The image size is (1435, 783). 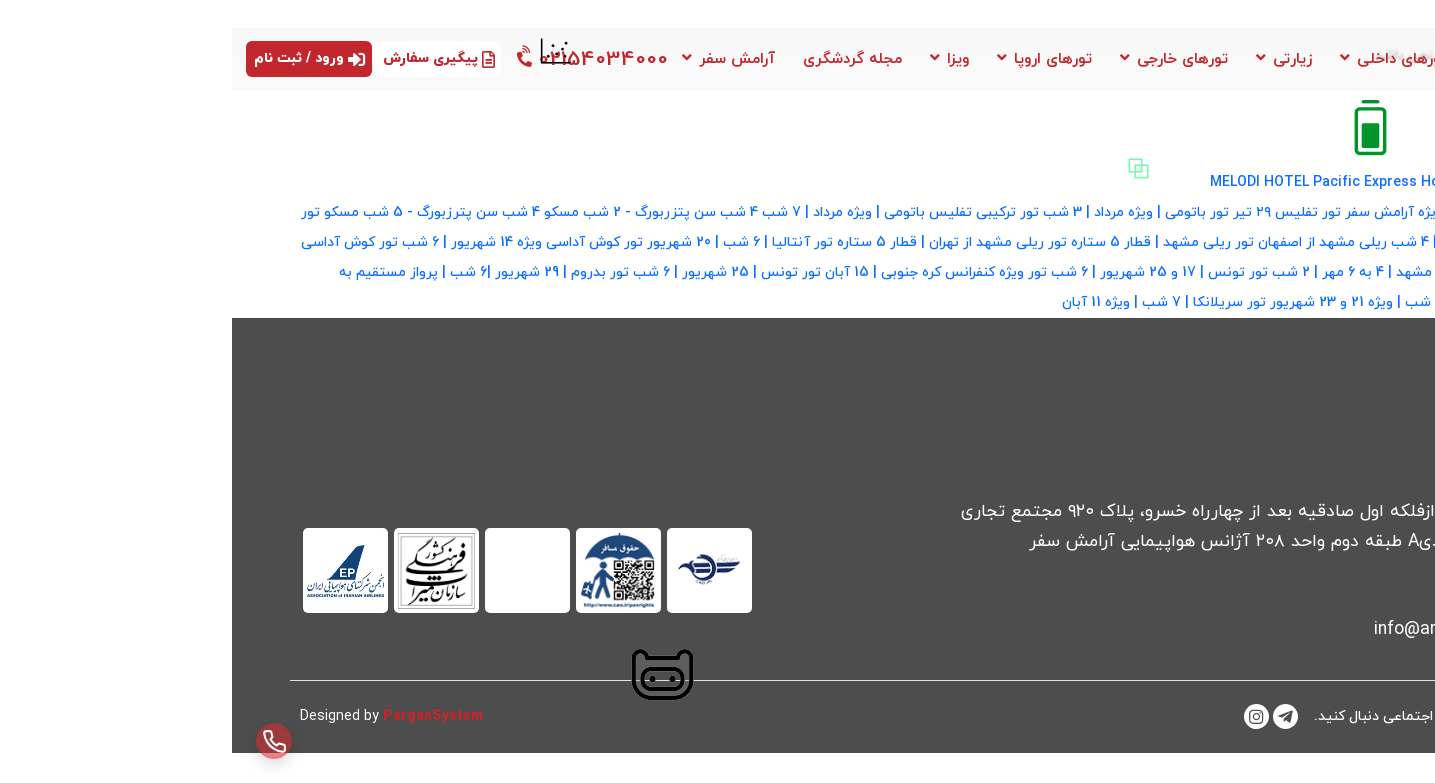 What do you see at coordinates (556, 51) in the screenshot?
I see `view scatter plot data` at bounding box center [556, 51].